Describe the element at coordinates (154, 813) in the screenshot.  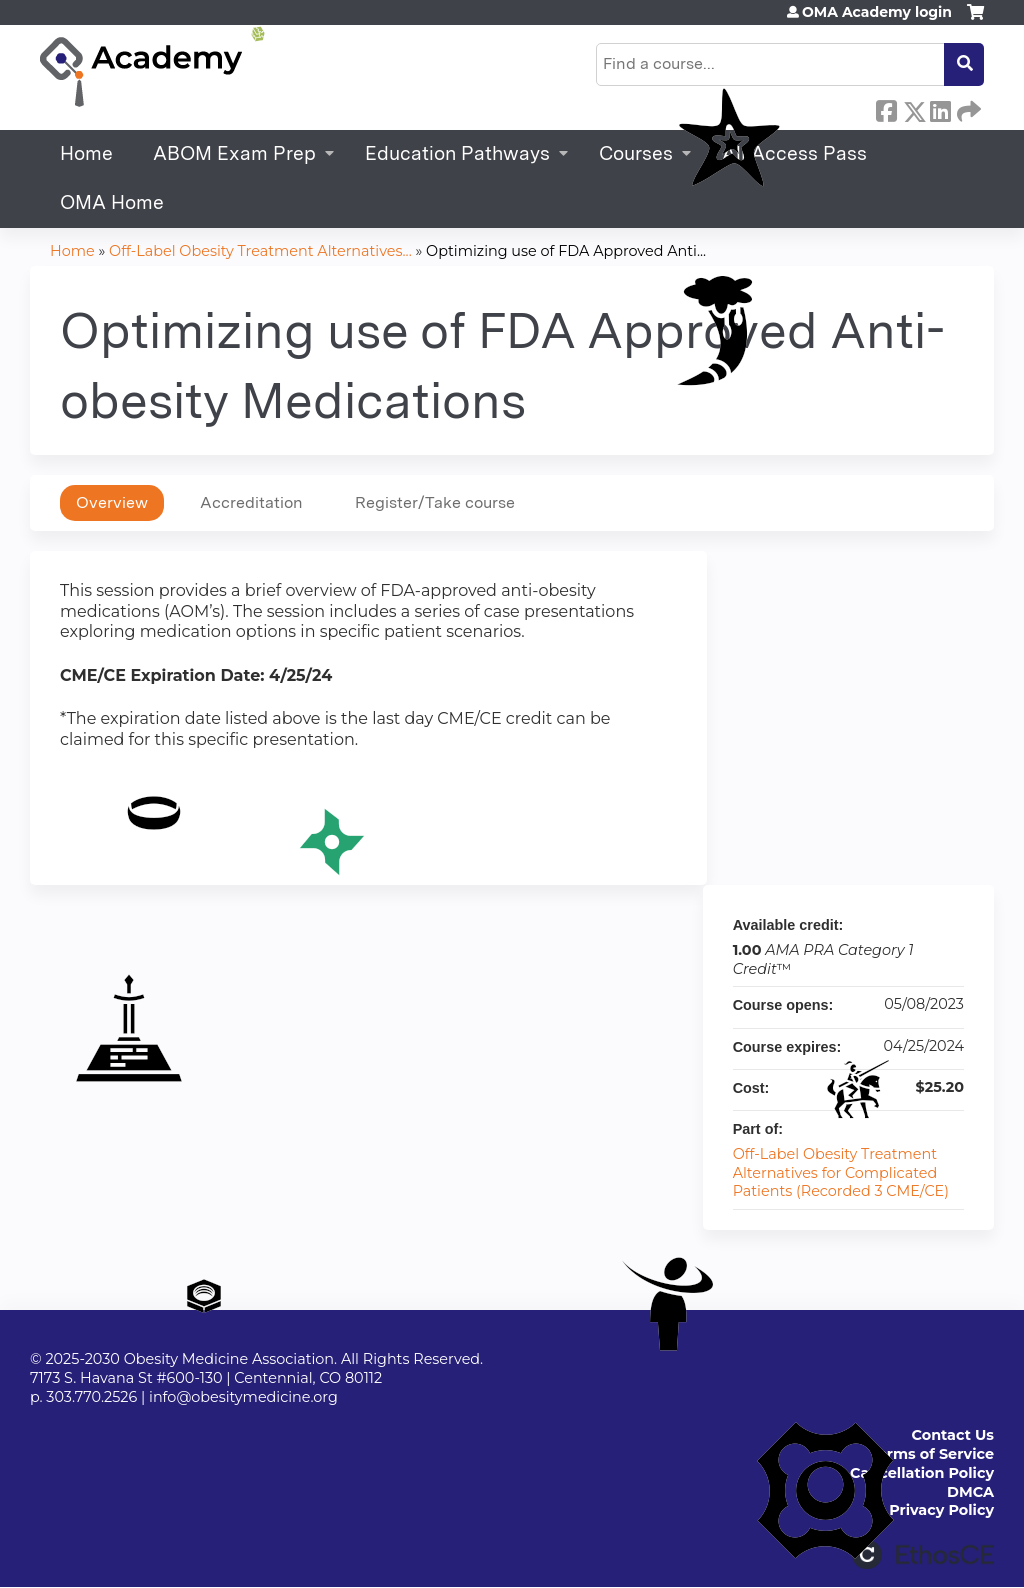
I see `equip a ring item to your character` at that location.